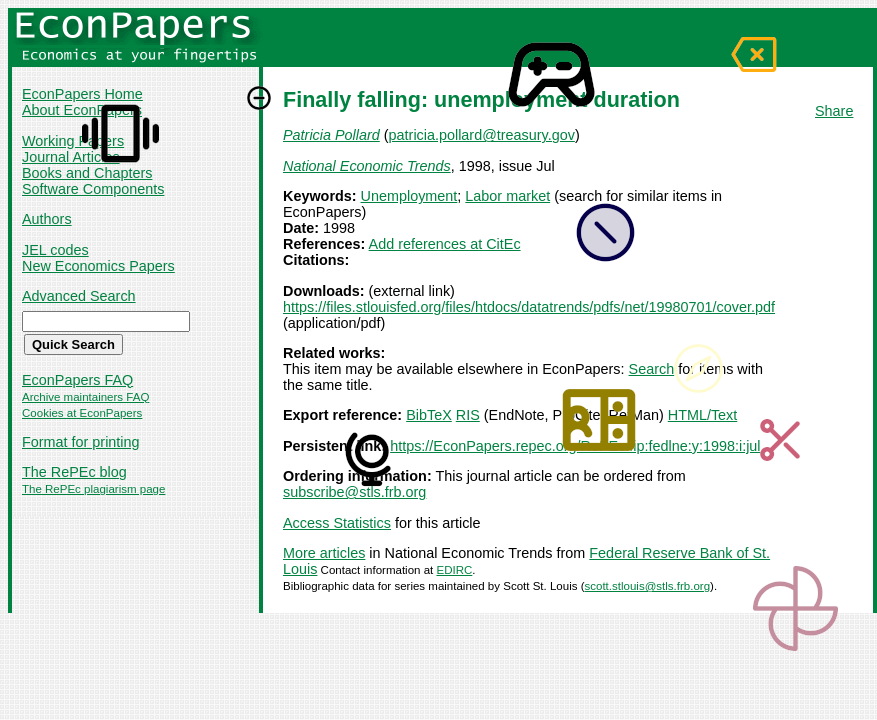  Describe the element at coordinates (370, 457) in the screenshot. I see `access global or international settings` at that location.